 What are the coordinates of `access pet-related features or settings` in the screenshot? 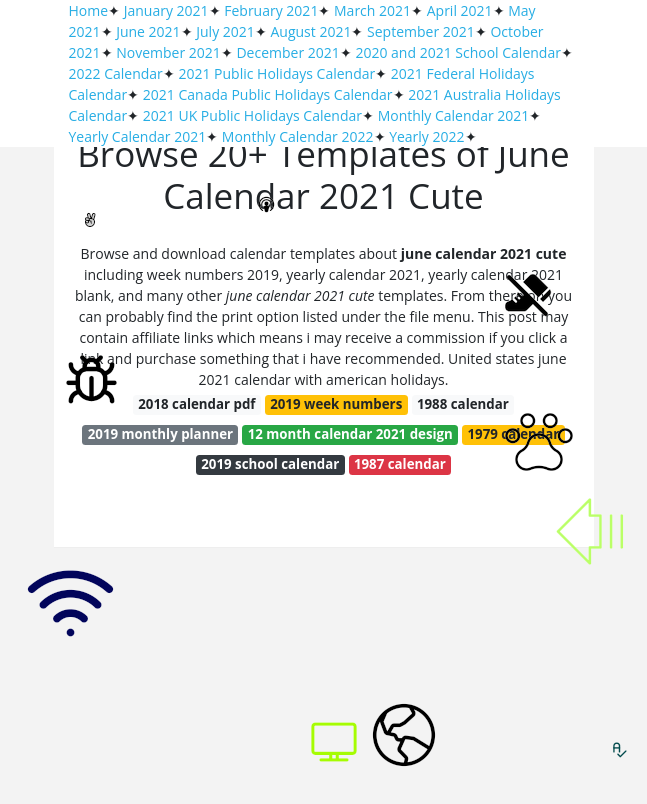 It's located at (539, 442).